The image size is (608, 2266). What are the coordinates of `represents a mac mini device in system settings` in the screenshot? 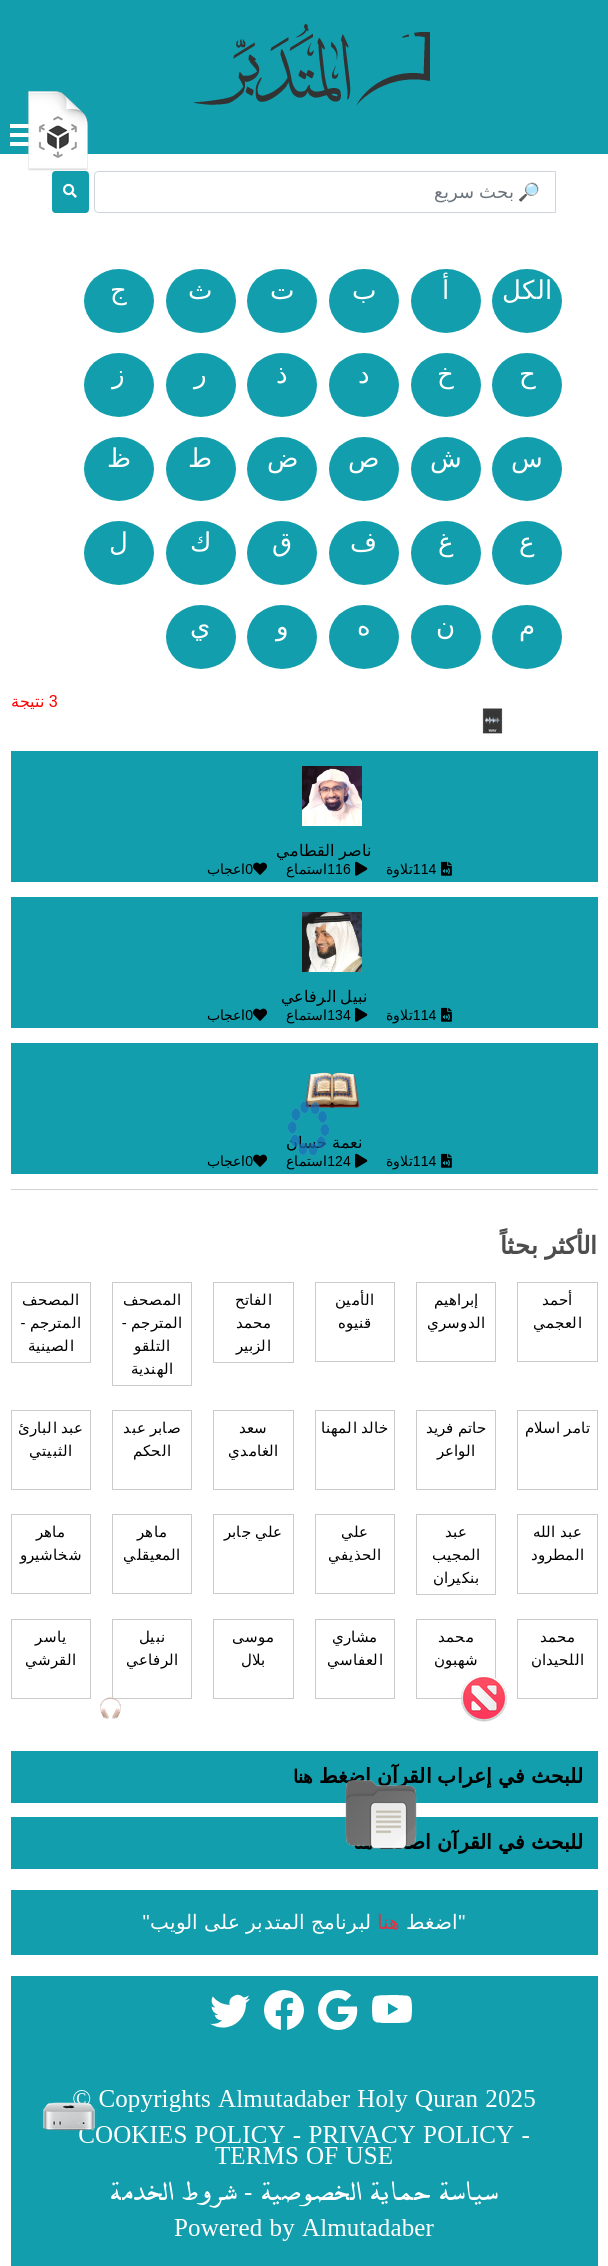 It's located at (69, 2116).